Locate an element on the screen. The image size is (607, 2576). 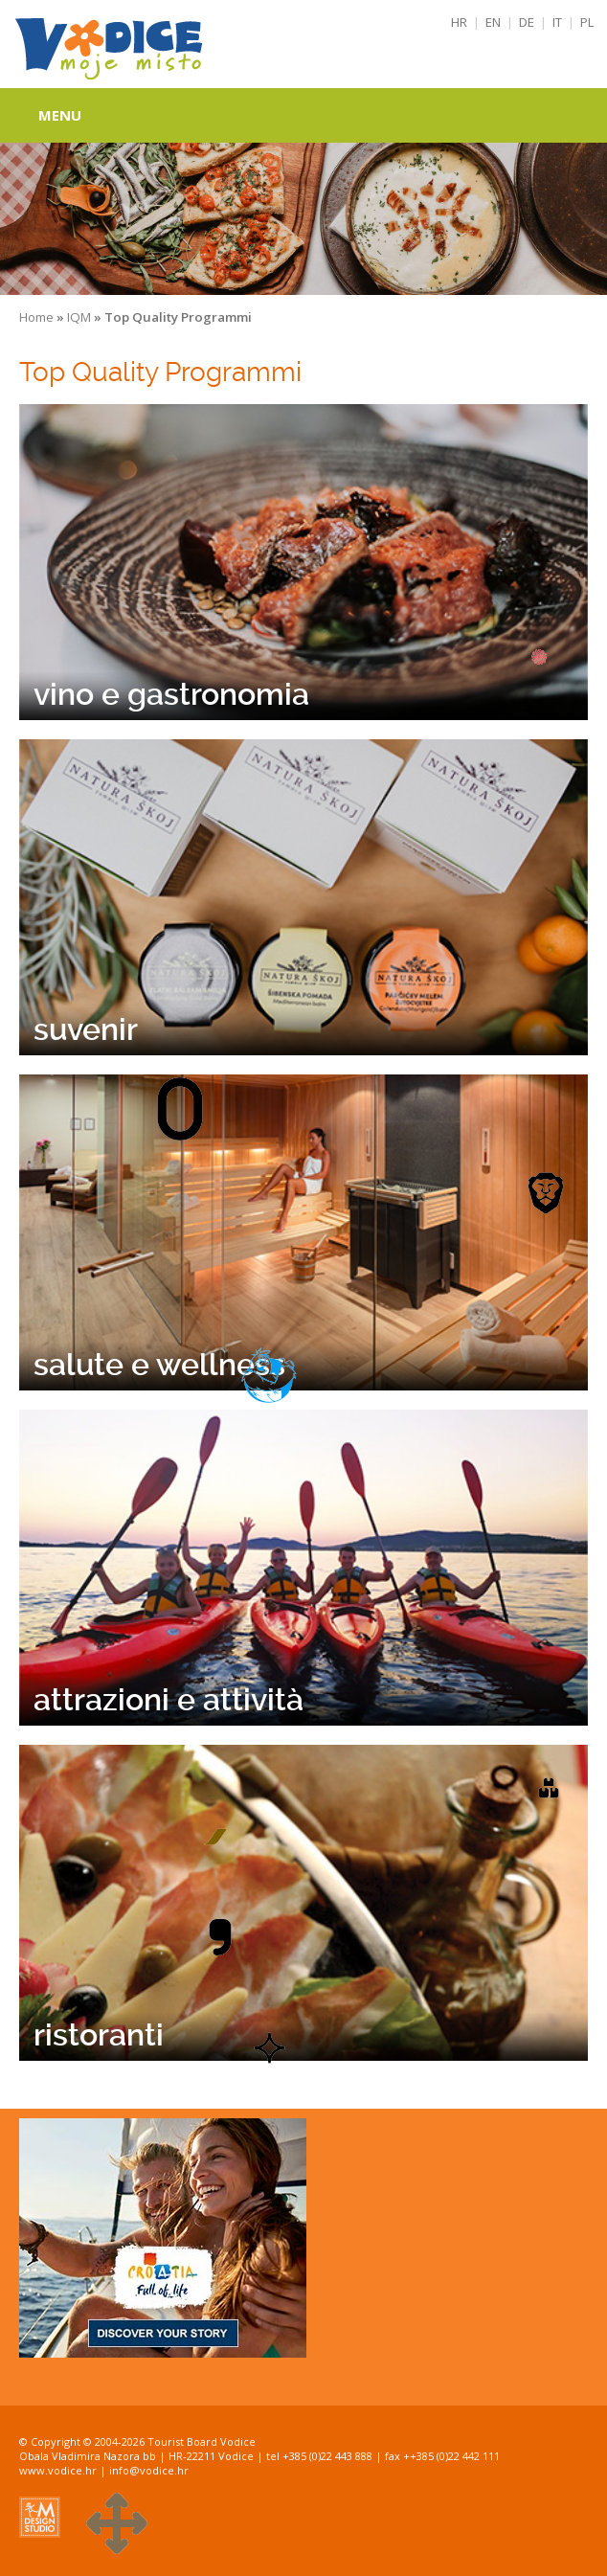
open Google Gemini AI assistant is located at coordinates (269, 2047).